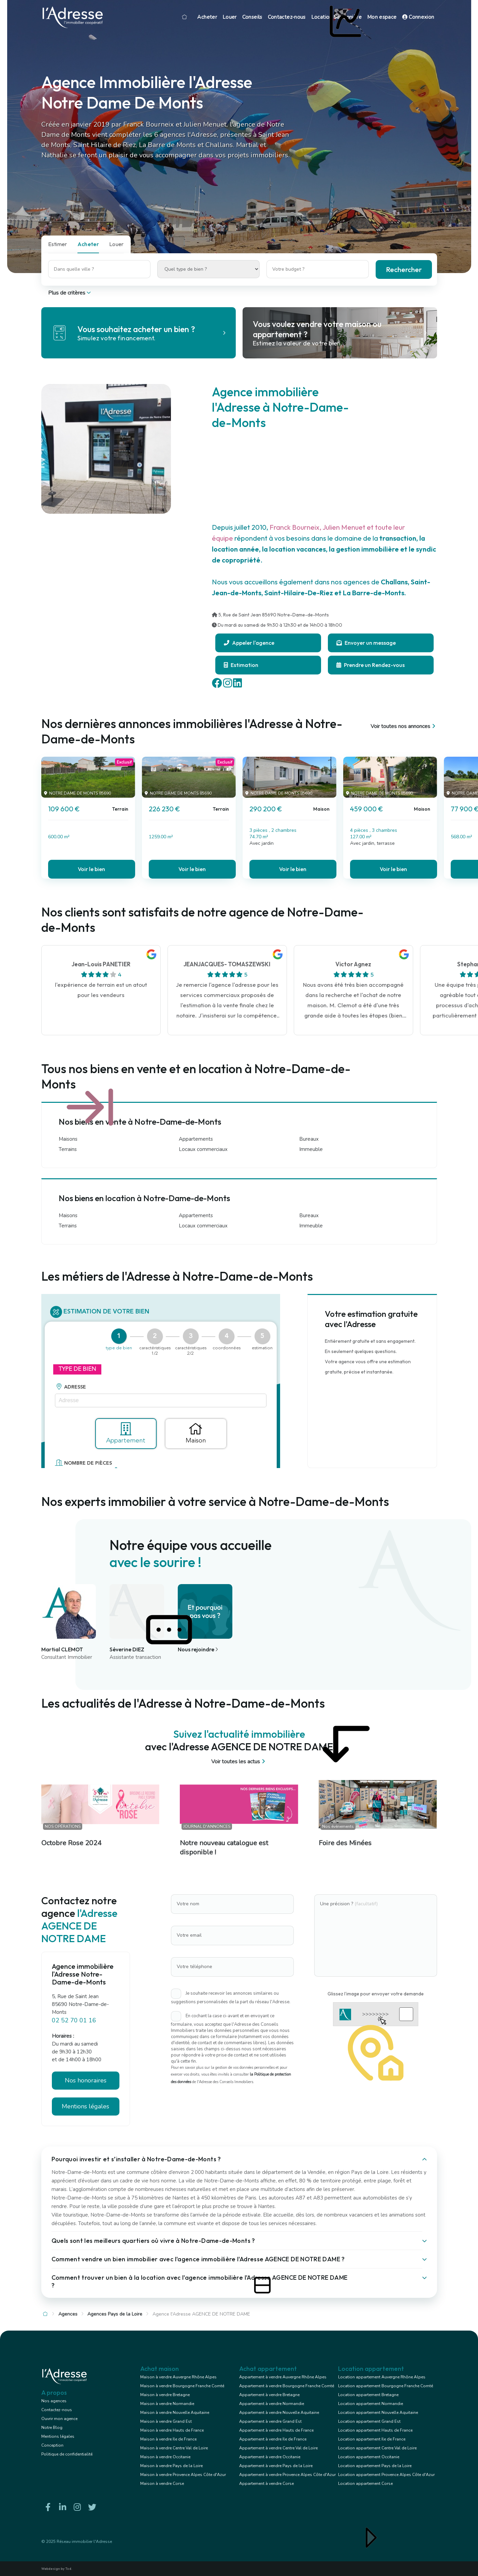  I want to click on switch to two-row layout view, so click(262, 2285).